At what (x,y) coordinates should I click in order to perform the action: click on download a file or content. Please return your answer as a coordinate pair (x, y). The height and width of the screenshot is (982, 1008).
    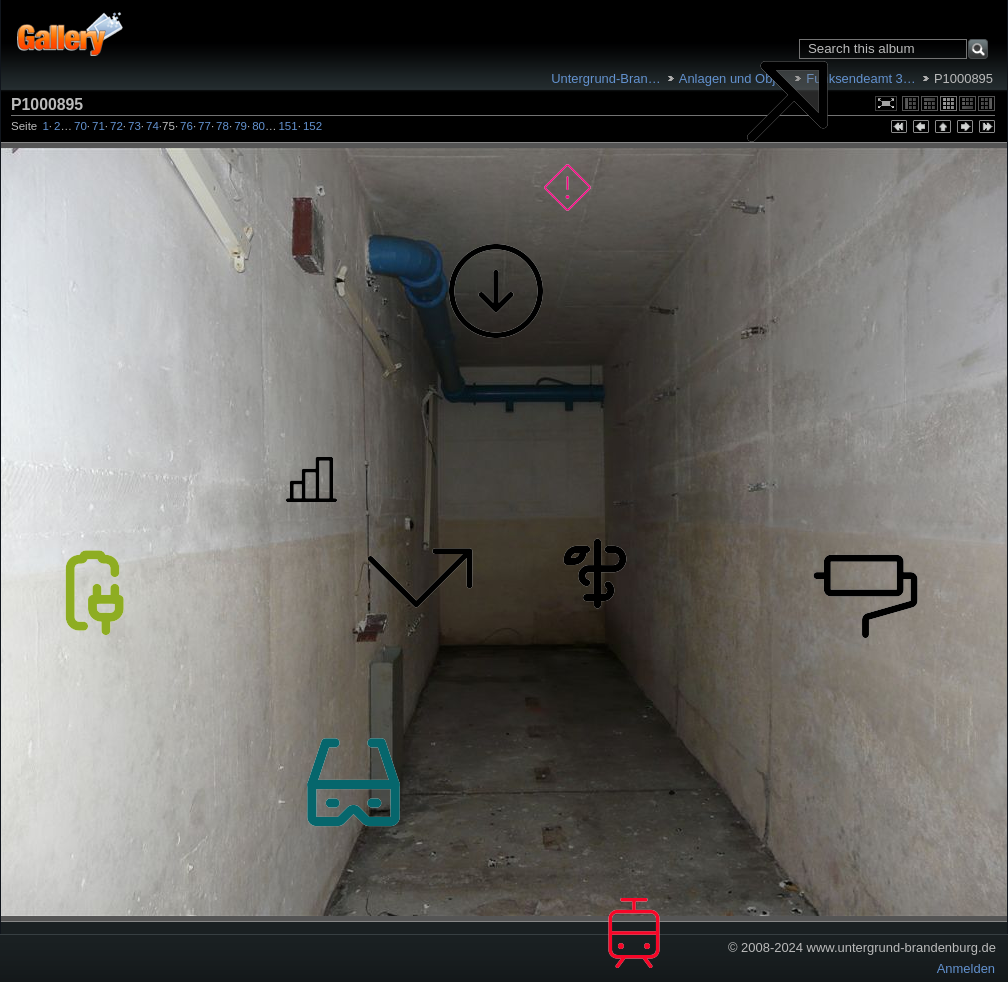
    Looking at the image, I should click on (496, 291).